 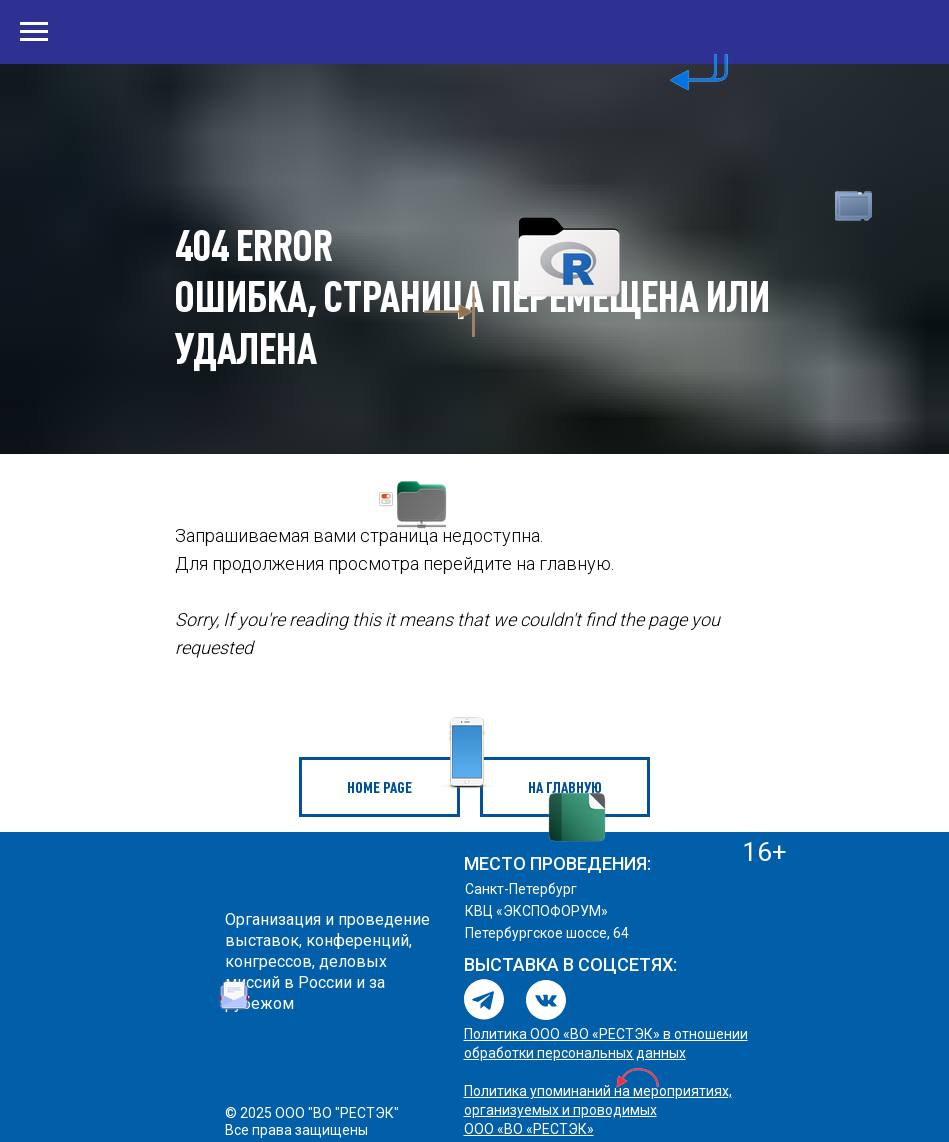 What do you see at coordinates (234, 996) in the screenshot?
I see `indicates a message has been read` at bounding box center [234, 996].